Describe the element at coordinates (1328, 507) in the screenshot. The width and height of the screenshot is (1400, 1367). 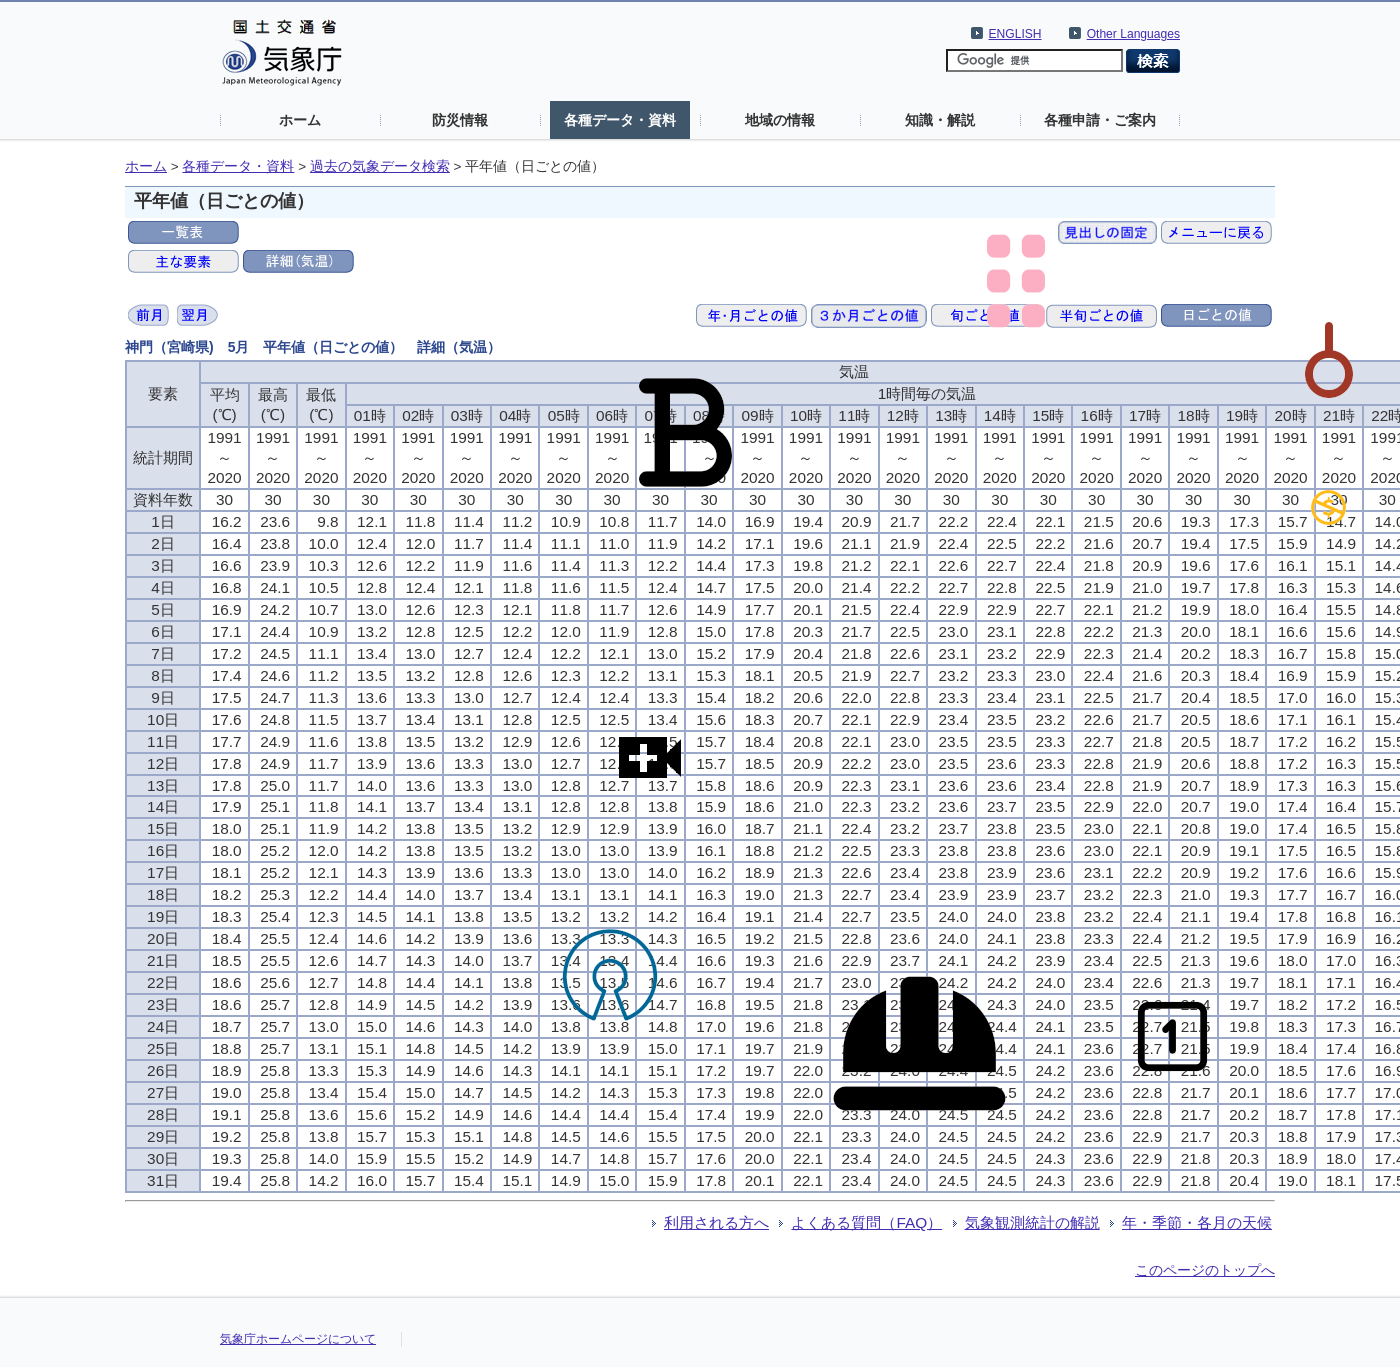
I see `indicates non-commercial license restrictions` at that location.